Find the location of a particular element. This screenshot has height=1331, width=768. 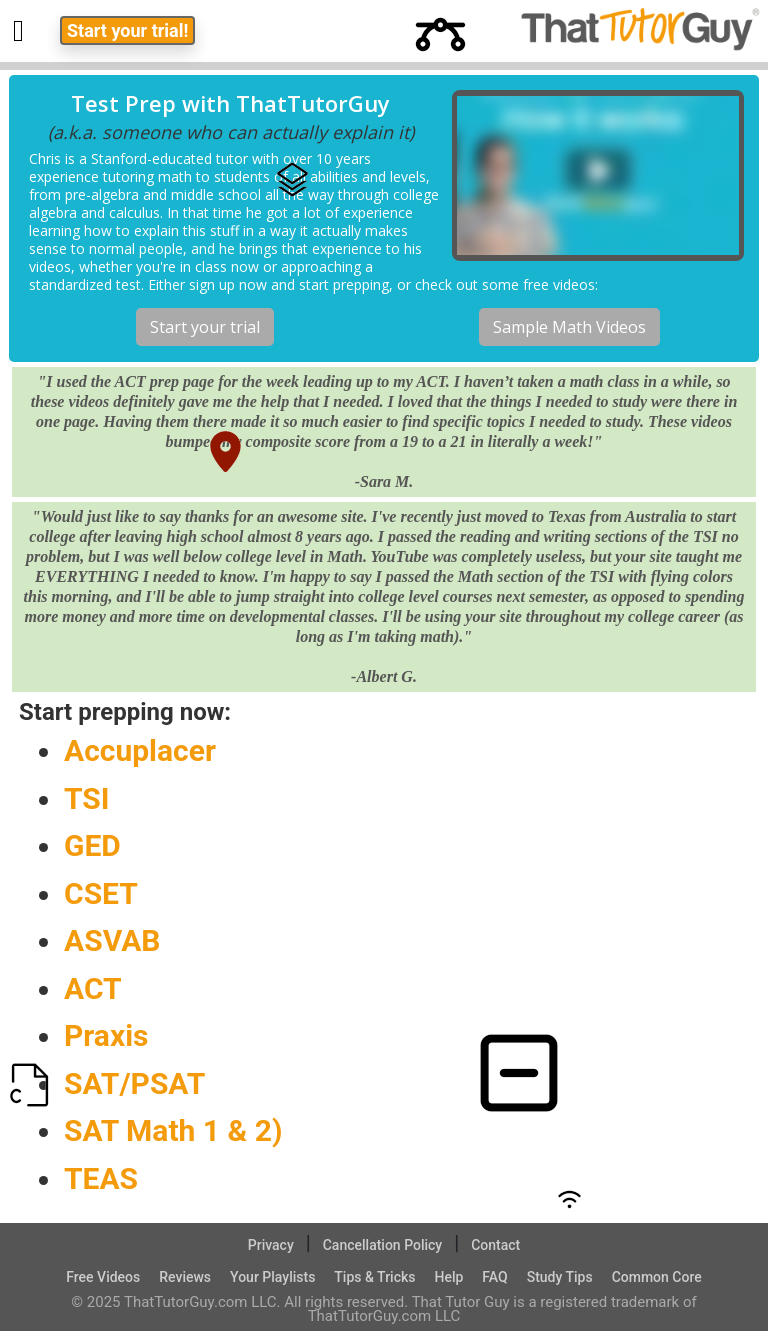

open a C programming language file is located at coordinates (30, 1085).